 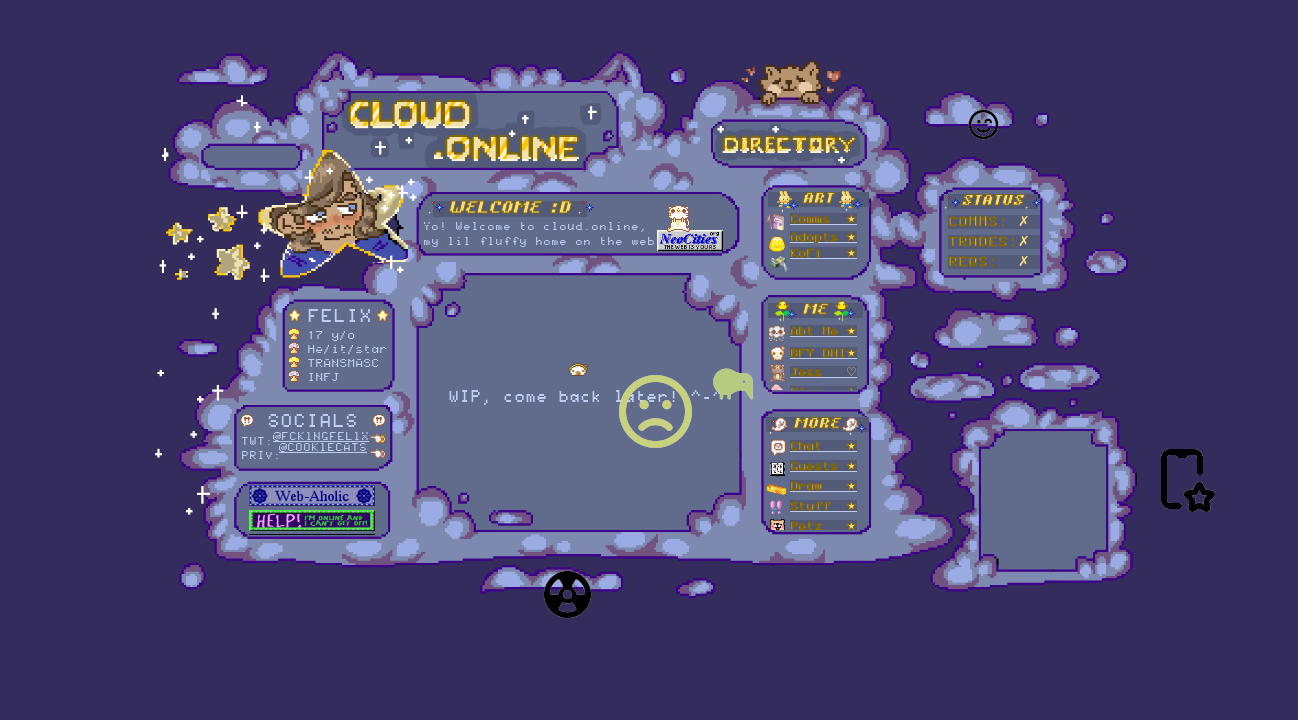 What do you see at coordinates (1182, 479) in the screenshot?
I see `mark device as favorite` at bounding box center [1182, 479].